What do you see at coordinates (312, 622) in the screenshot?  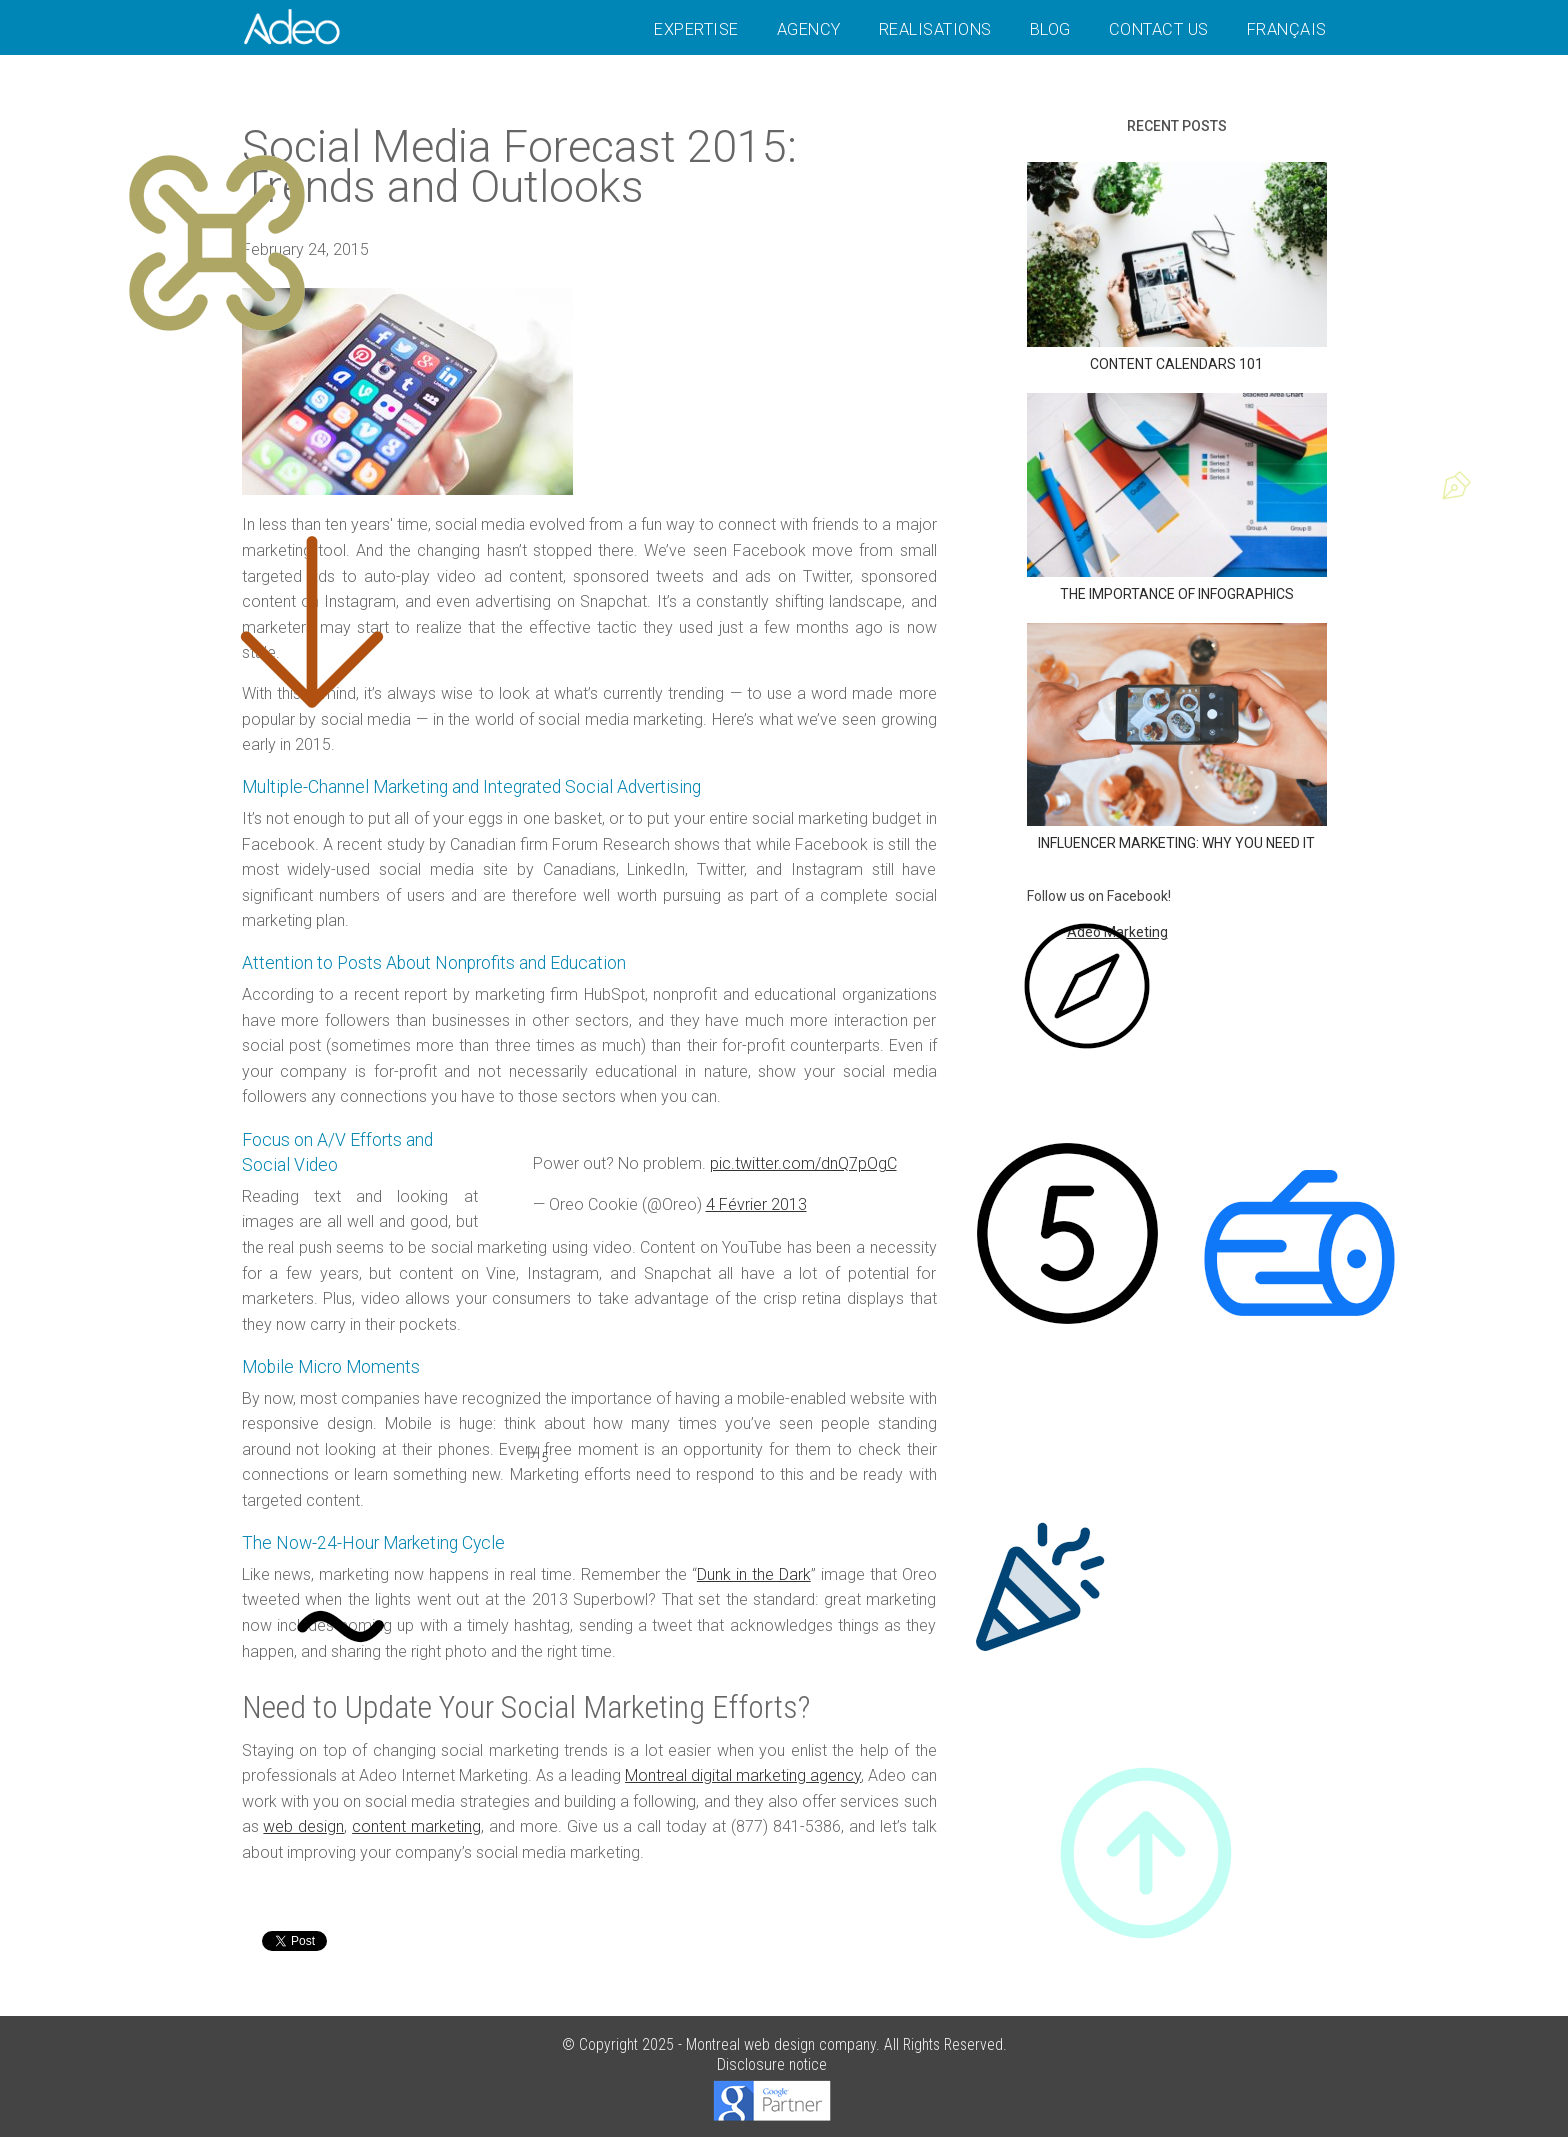 I see `scroll down or view more content` at bounding box center [312, 622].